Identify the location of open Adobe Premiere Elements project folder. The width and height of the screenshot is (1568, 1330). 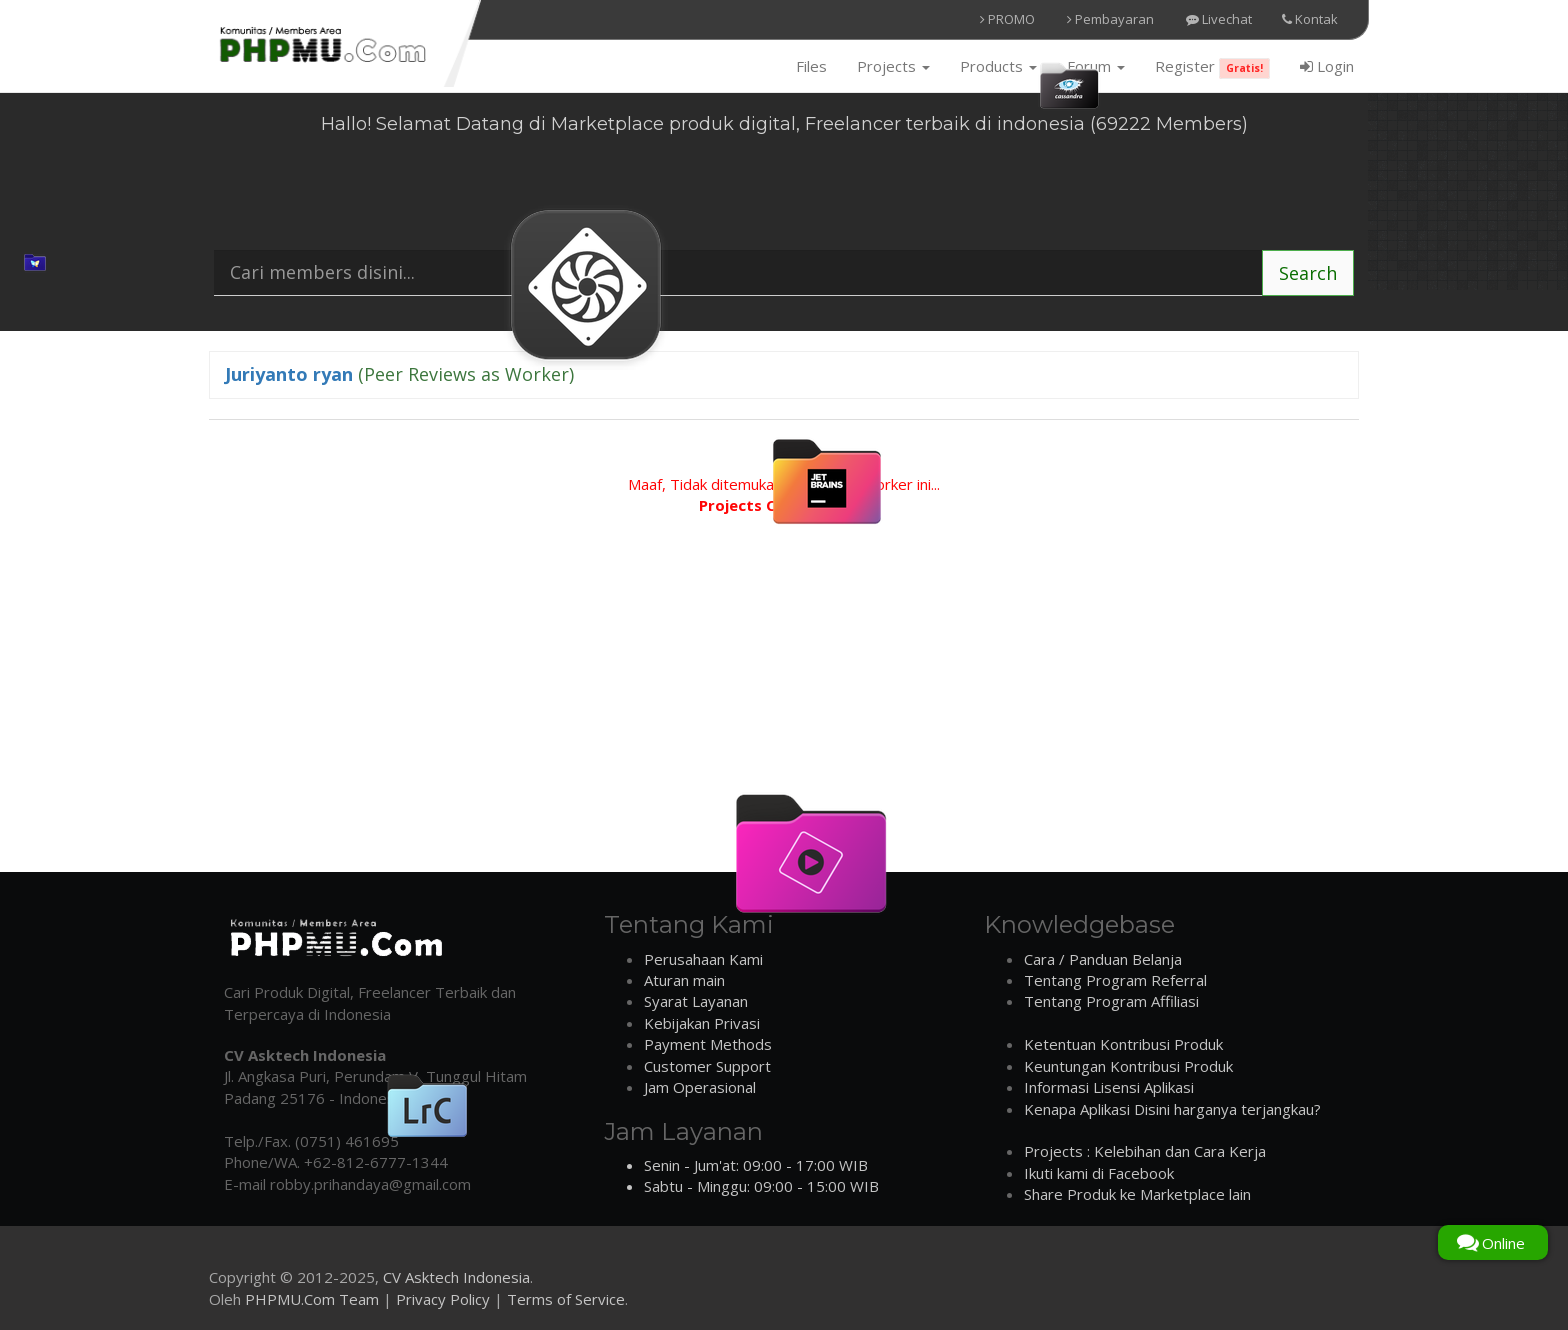
(810, 857).